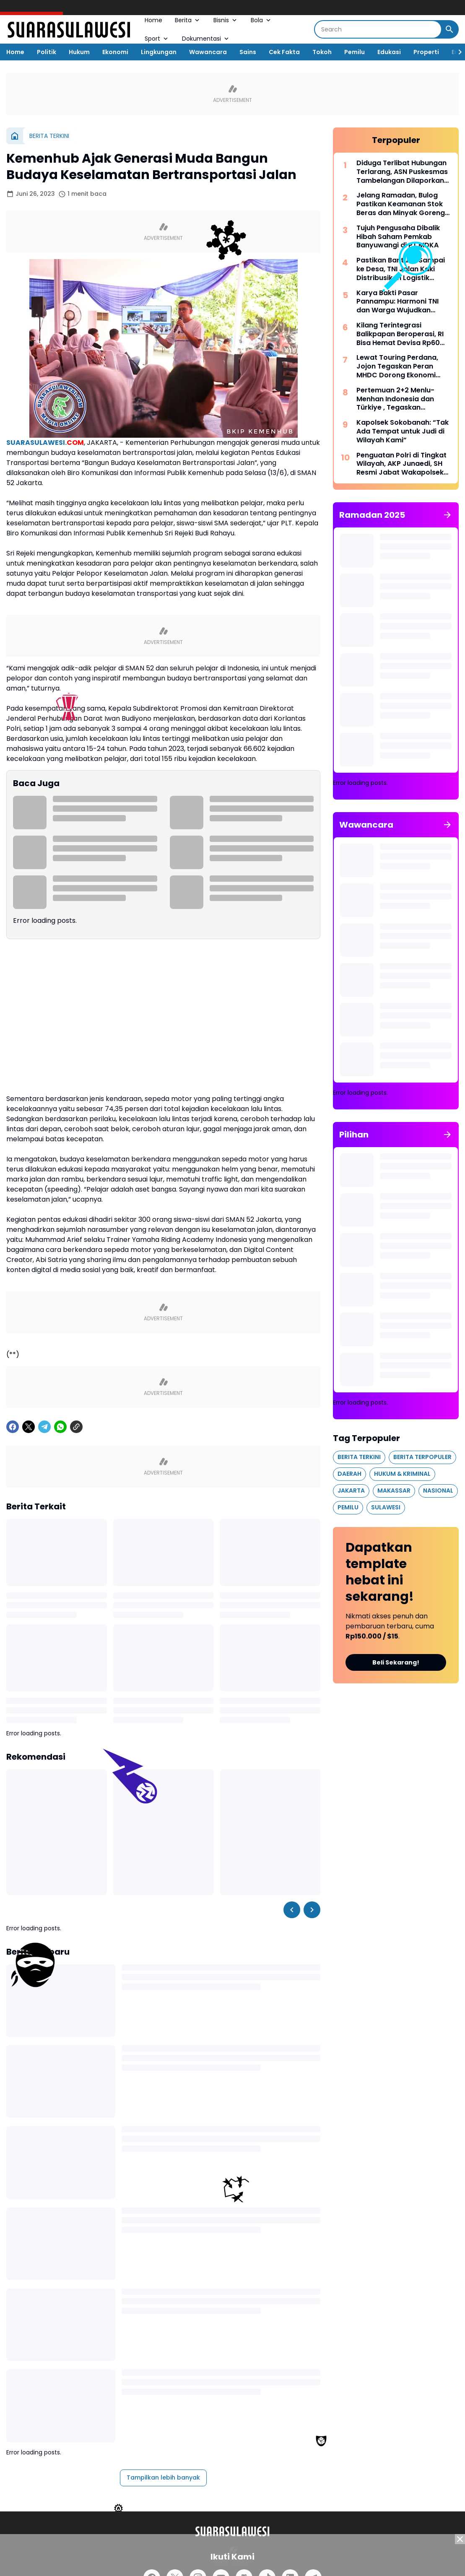 This screenshot has width=465, height=2576. What do you see at coordinates (33, 1965) in the screenshot?
I see `select ninja character class` at bounding box center [33, 1965].